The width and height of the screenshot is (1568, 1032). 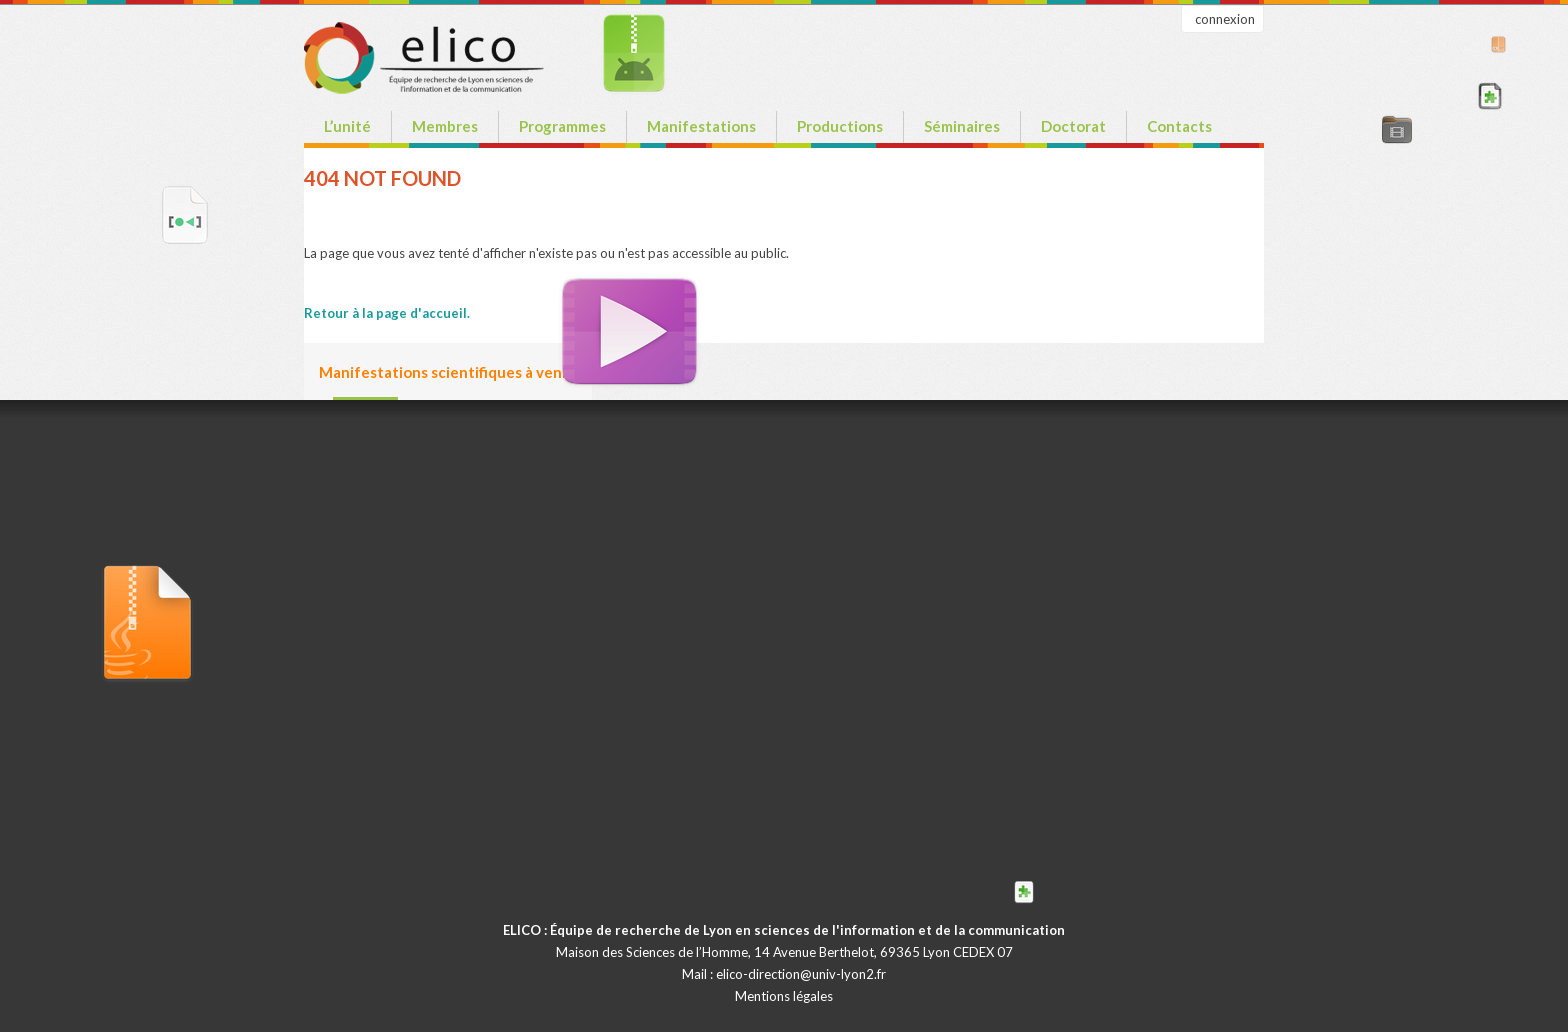 I want to click on open your videos folder, so click(x=1397, y=129).